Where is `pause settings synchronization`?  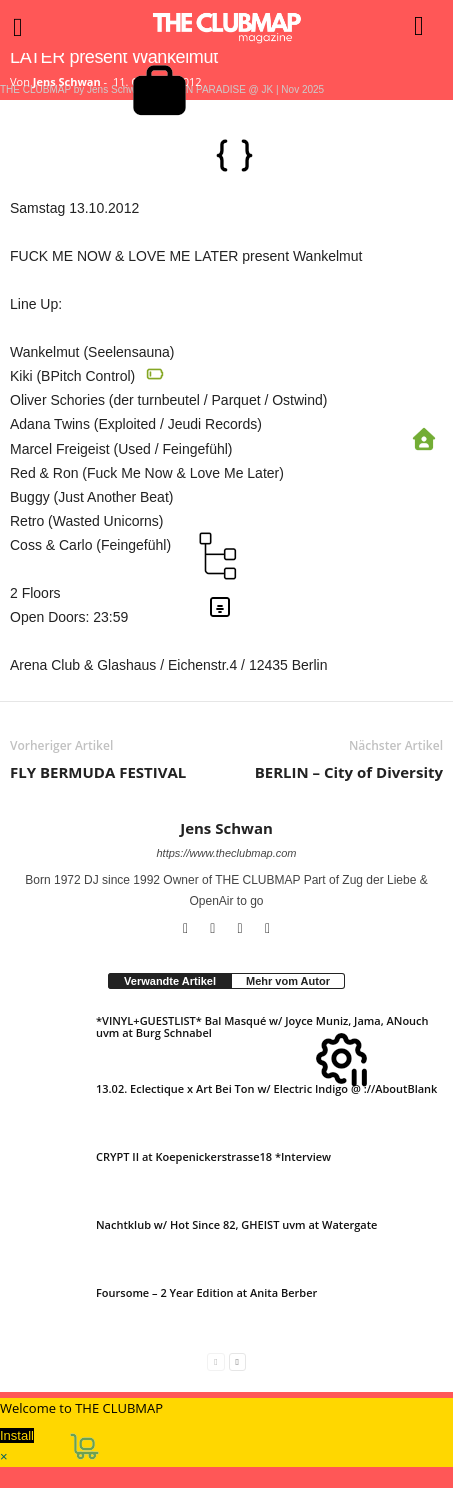 pause settings synchronization is located at coordinates (341, 1058).